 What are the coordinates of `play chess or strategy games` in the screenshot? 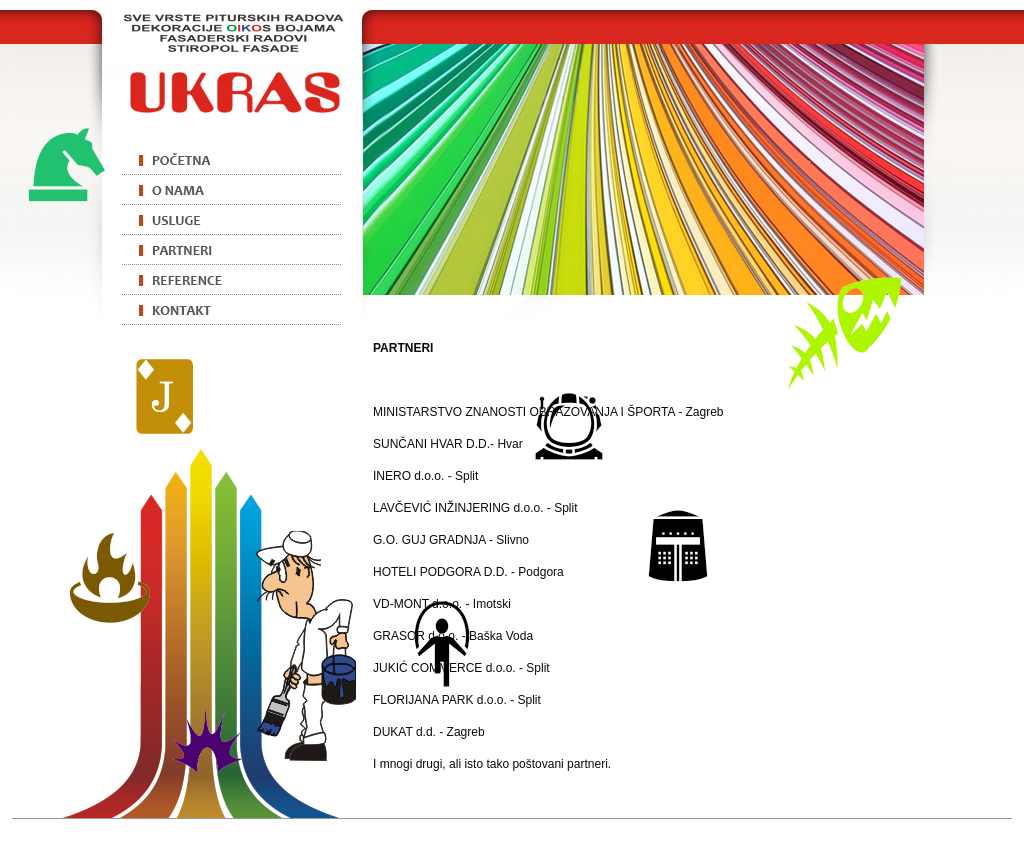 It's located at (67, 158).